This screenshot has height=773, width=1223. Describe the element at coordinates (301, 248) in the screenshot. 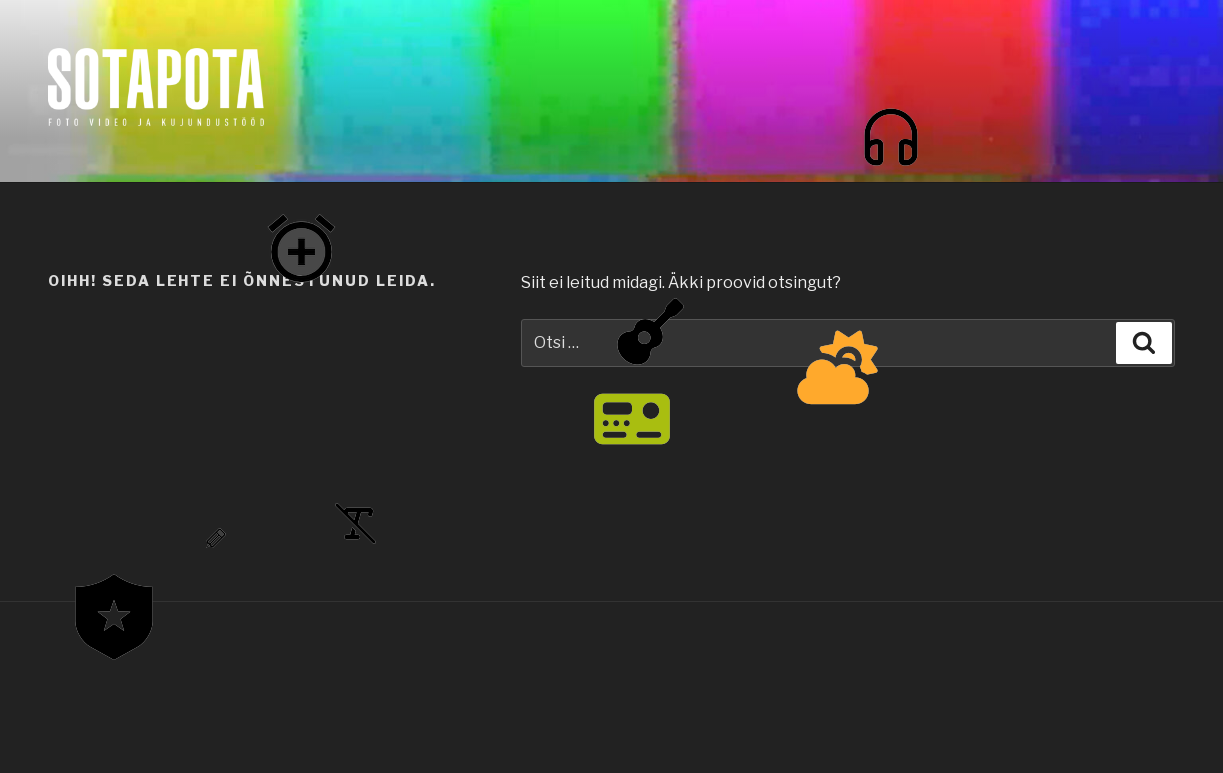

I see `add a new alarm` at that location.